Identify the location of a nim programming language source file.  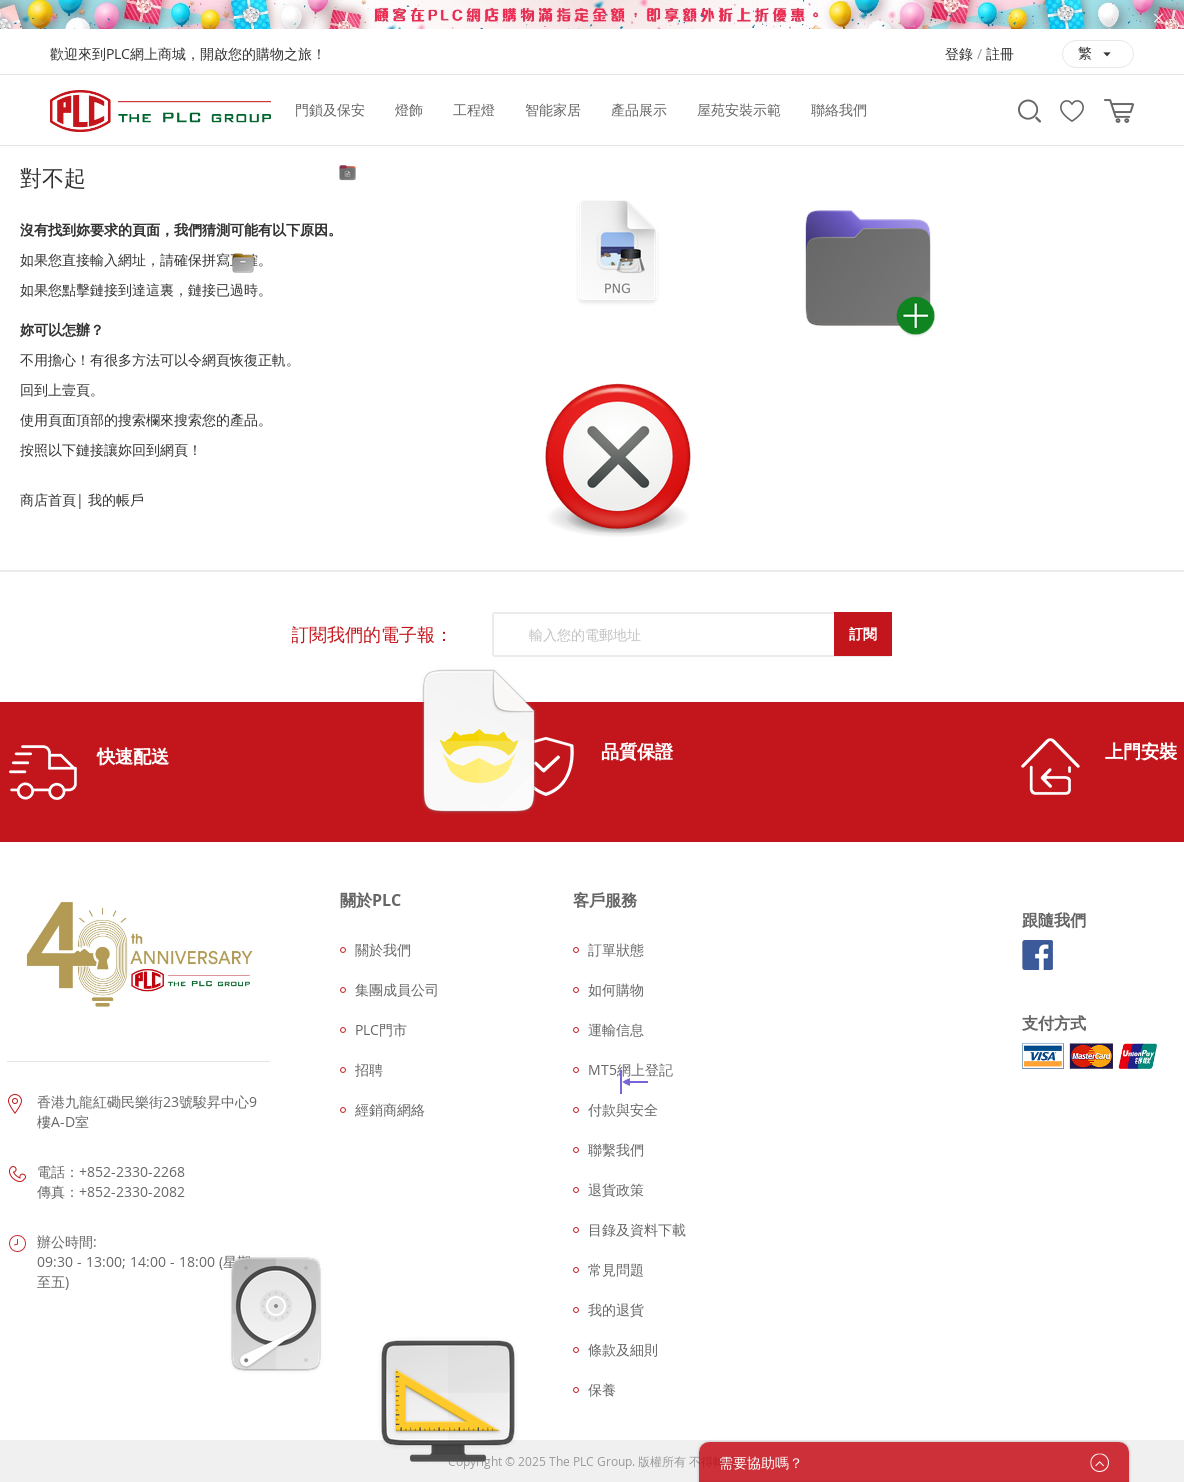
(479, 741).